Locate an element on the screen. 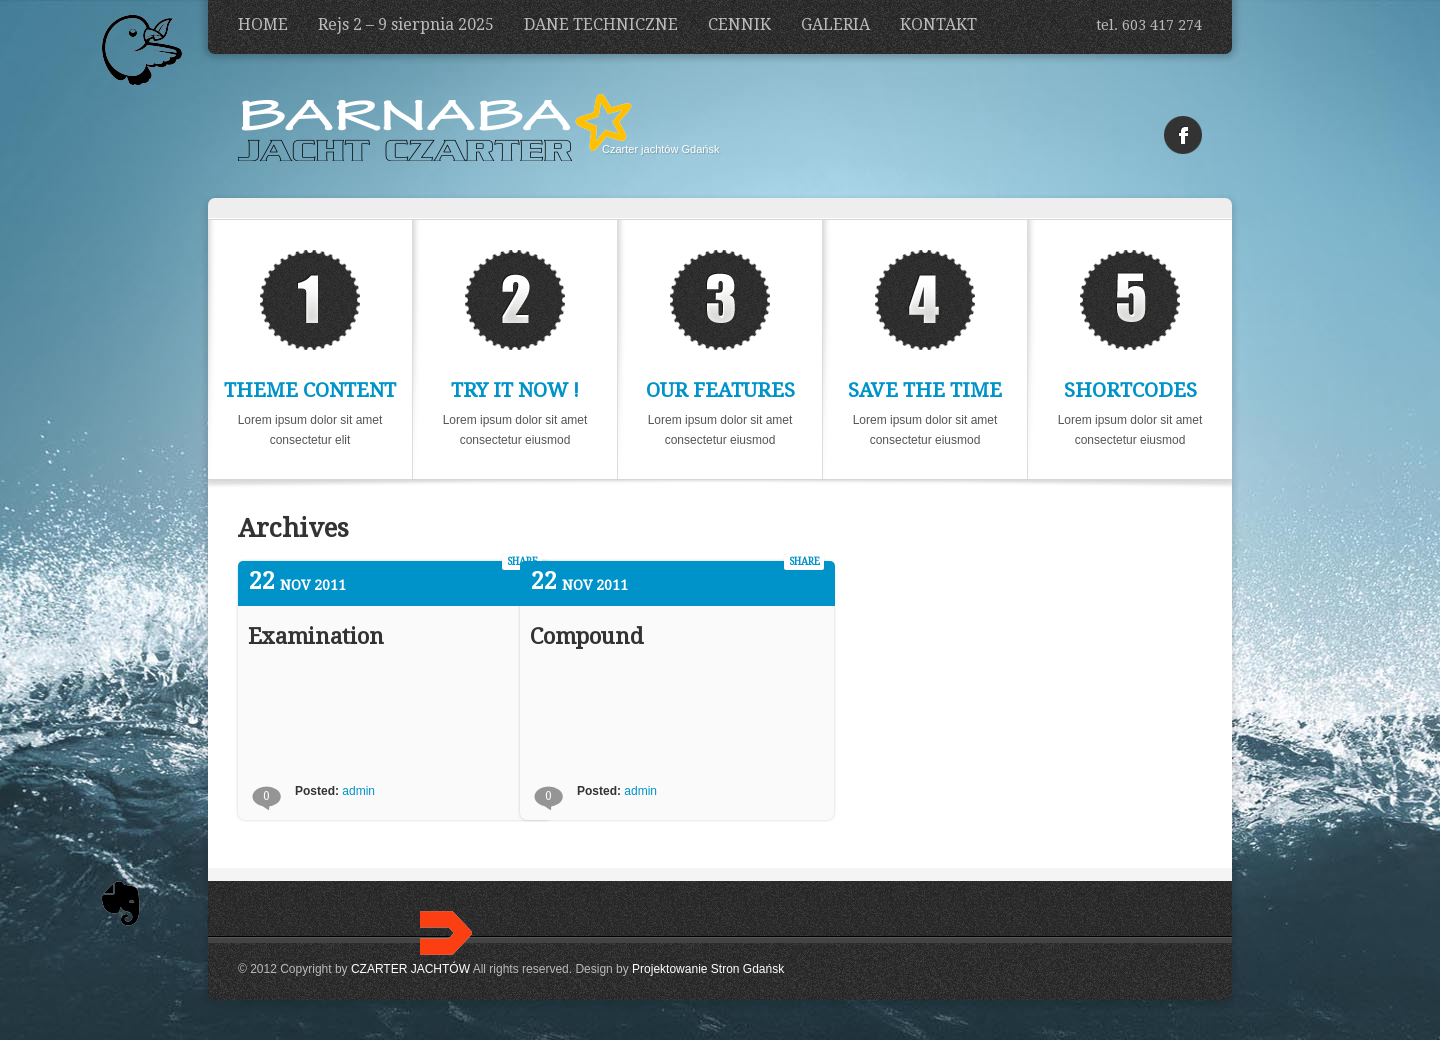 The width and height of the screenshot is (1440, 1040). bower package manager logo is located at coordinates (142, 50).